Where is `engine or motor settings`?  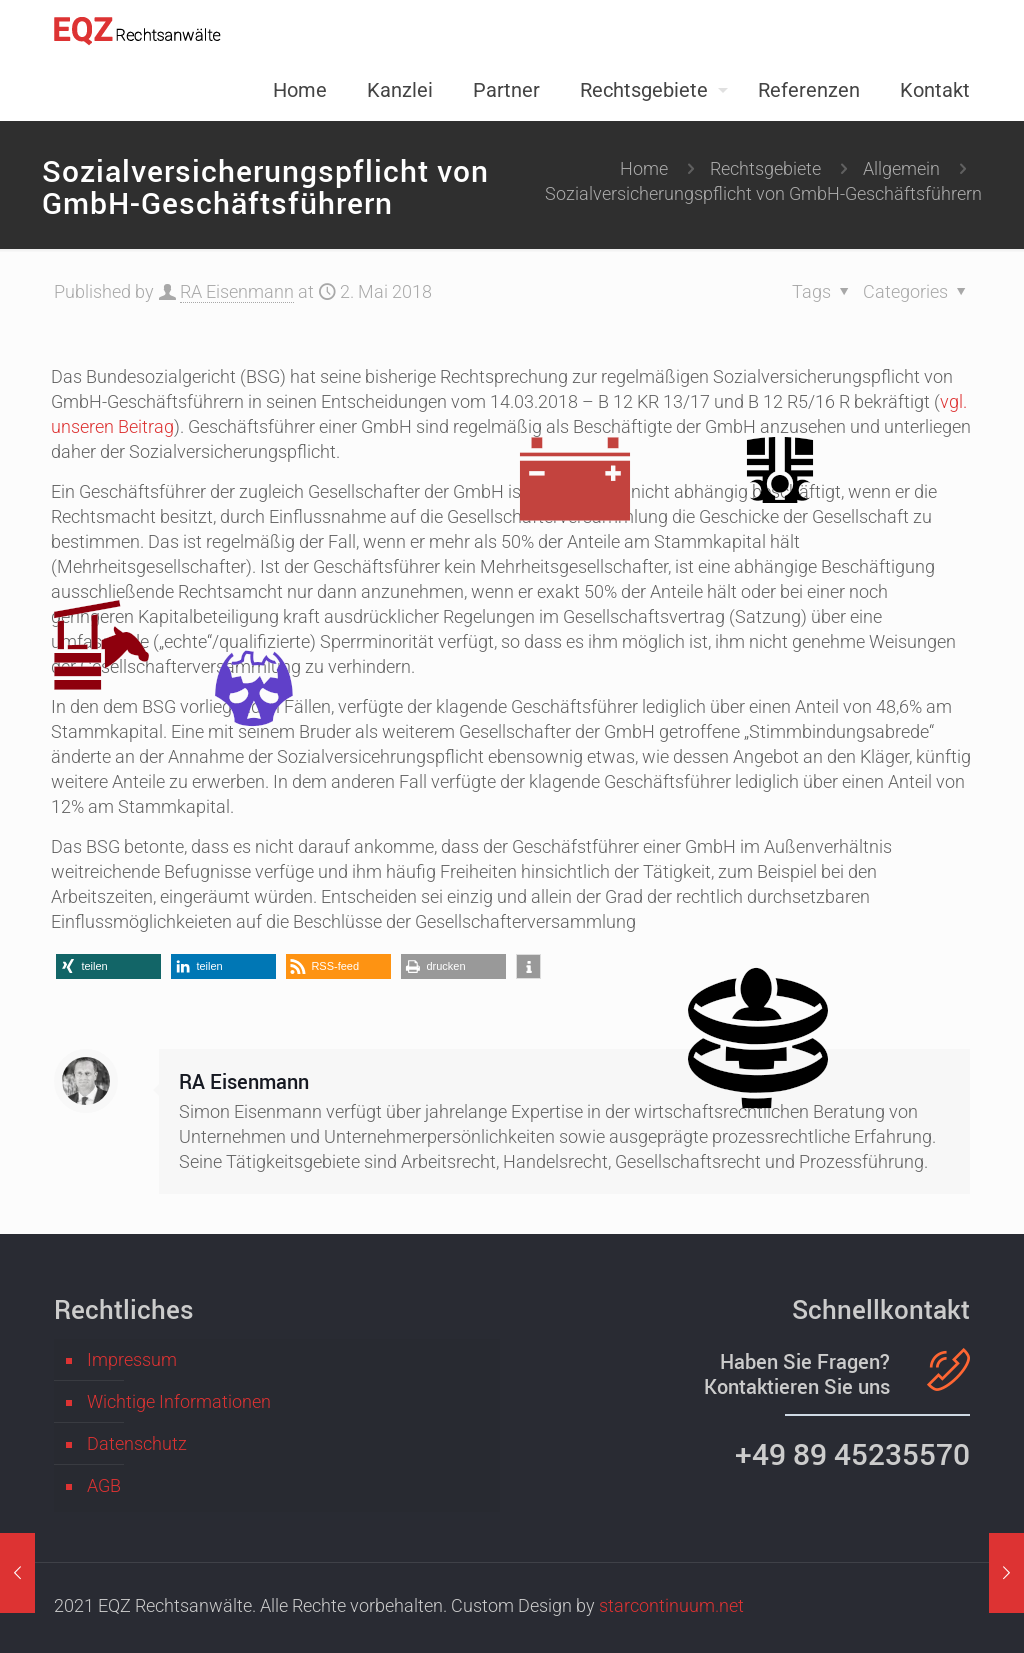
engine or motor settings is located at coordinates (780, 470).